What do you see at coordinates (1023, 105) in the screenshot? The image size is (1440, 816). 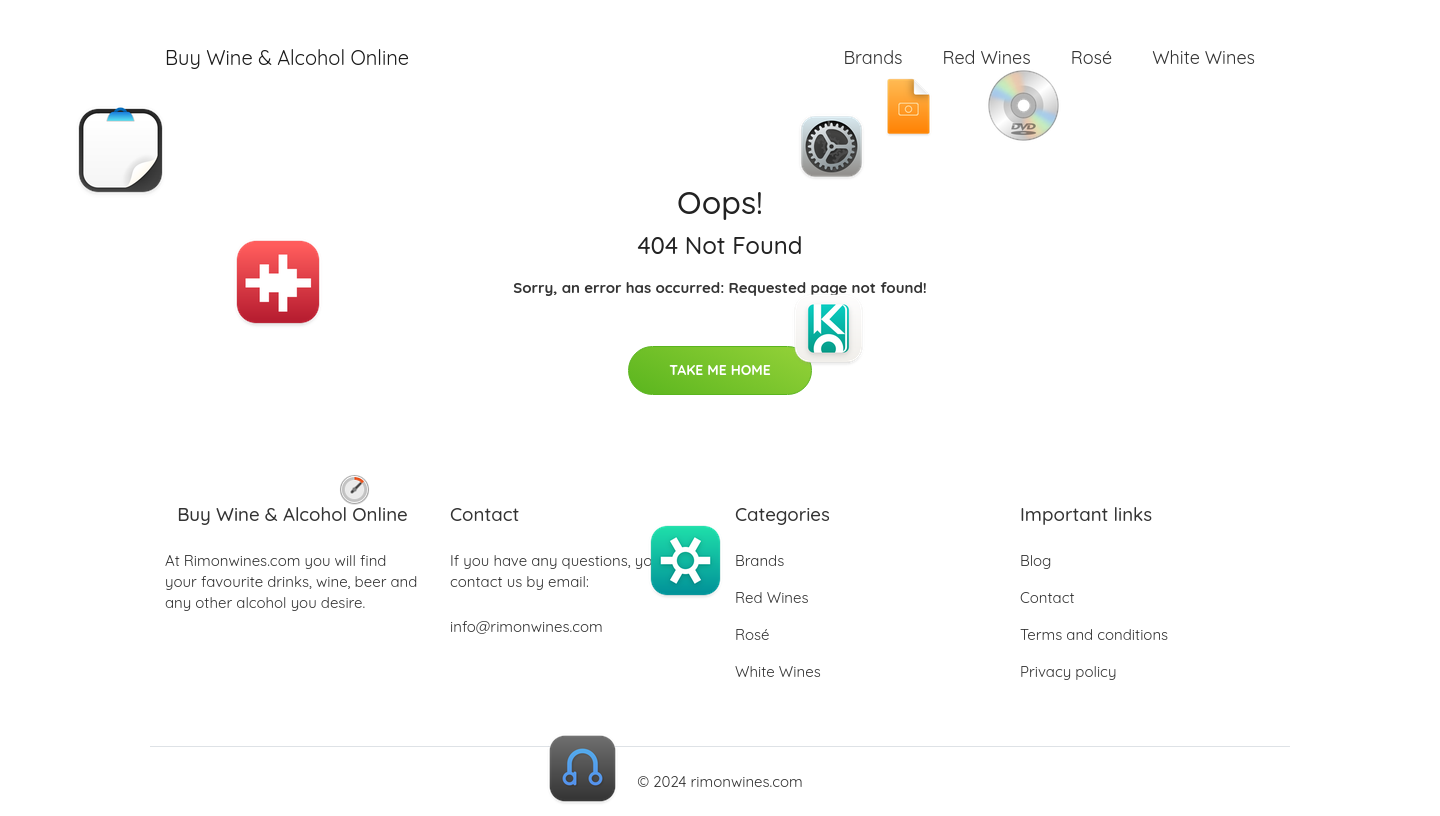 I see `indicates a DVD disc or optical media` at bounding box center [1023, 105].